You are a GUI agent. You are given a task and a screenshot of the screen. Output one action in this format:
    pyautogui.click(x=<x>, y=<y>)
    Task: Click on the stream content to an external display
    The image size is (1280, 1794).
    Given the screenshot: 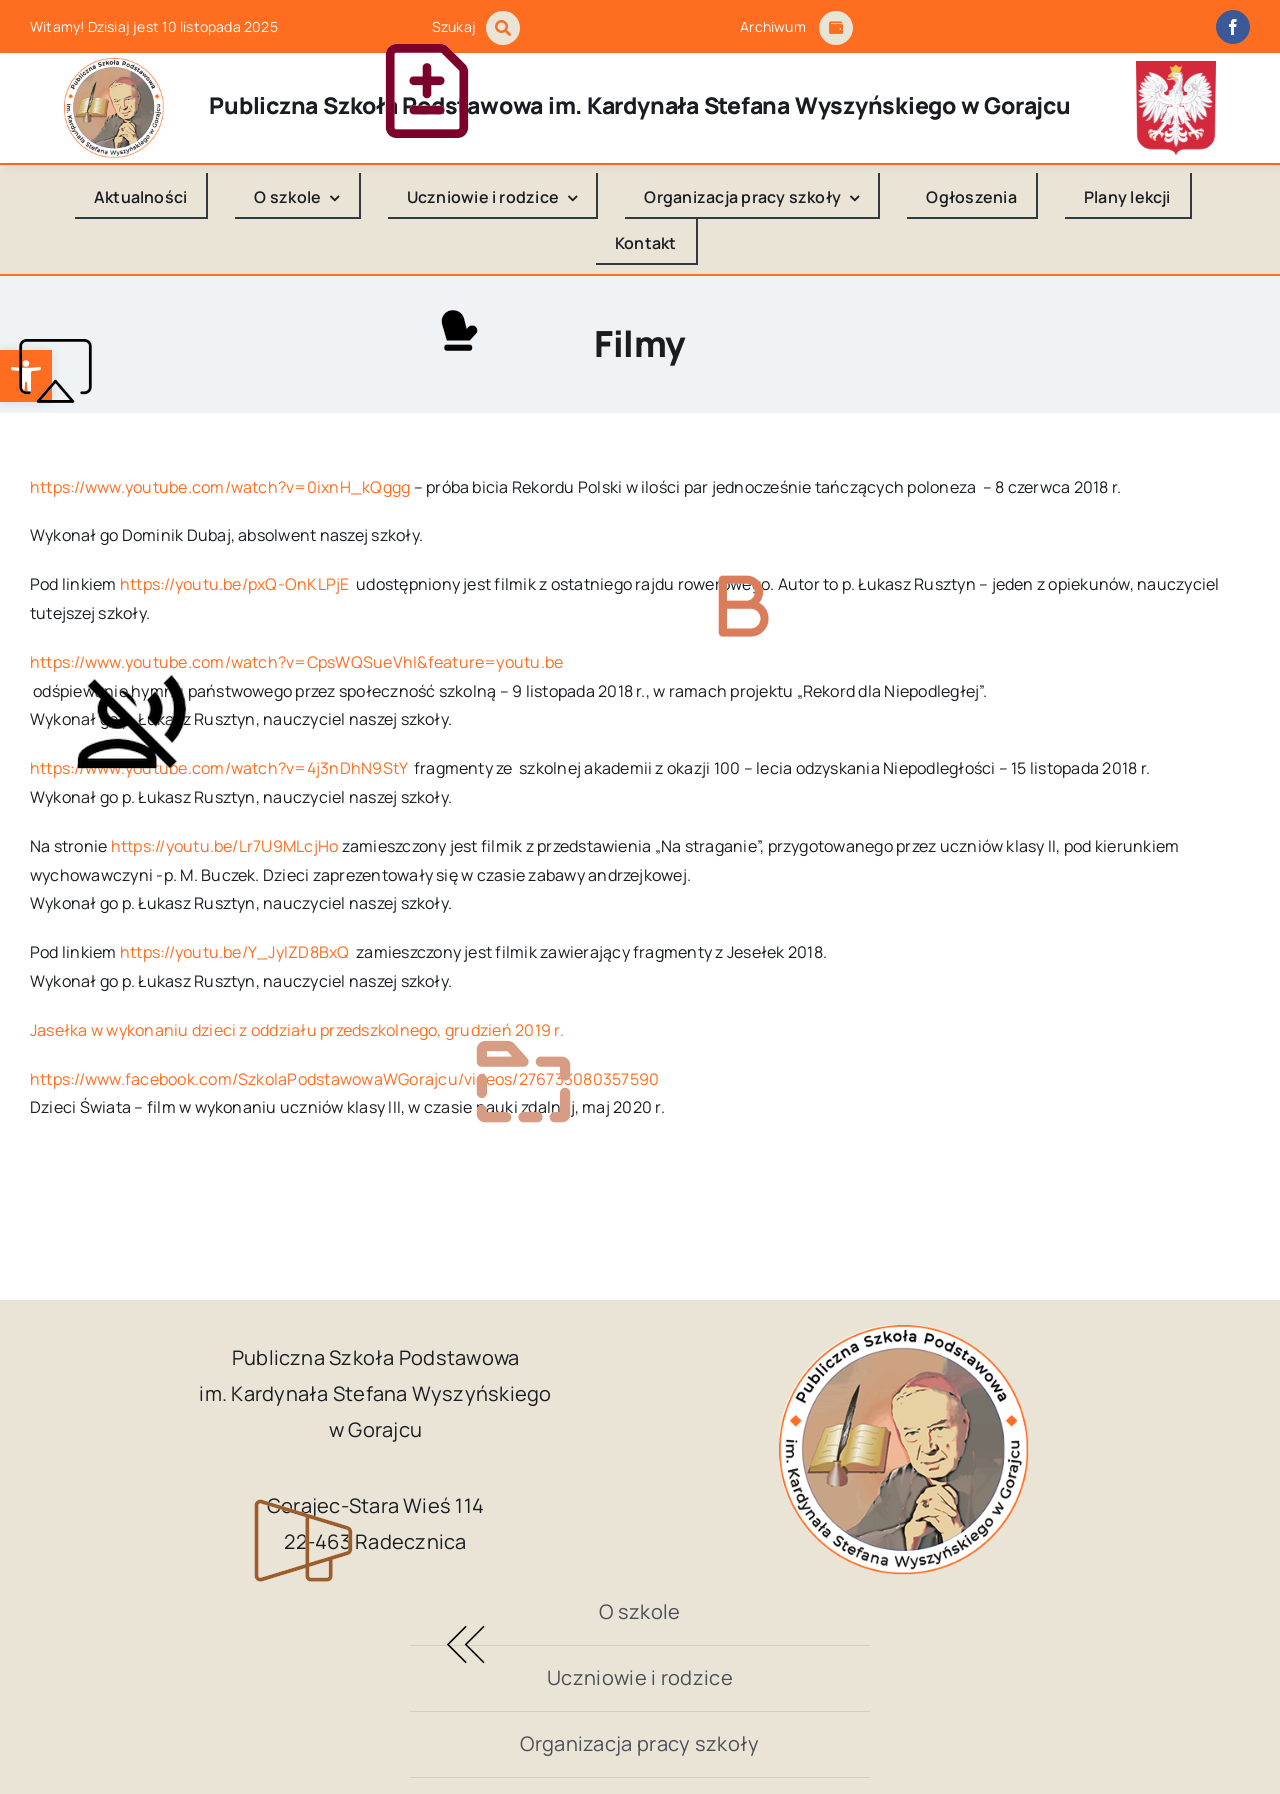 What is the action you would take?
    pyautogui.click(x=55, y=369)
    